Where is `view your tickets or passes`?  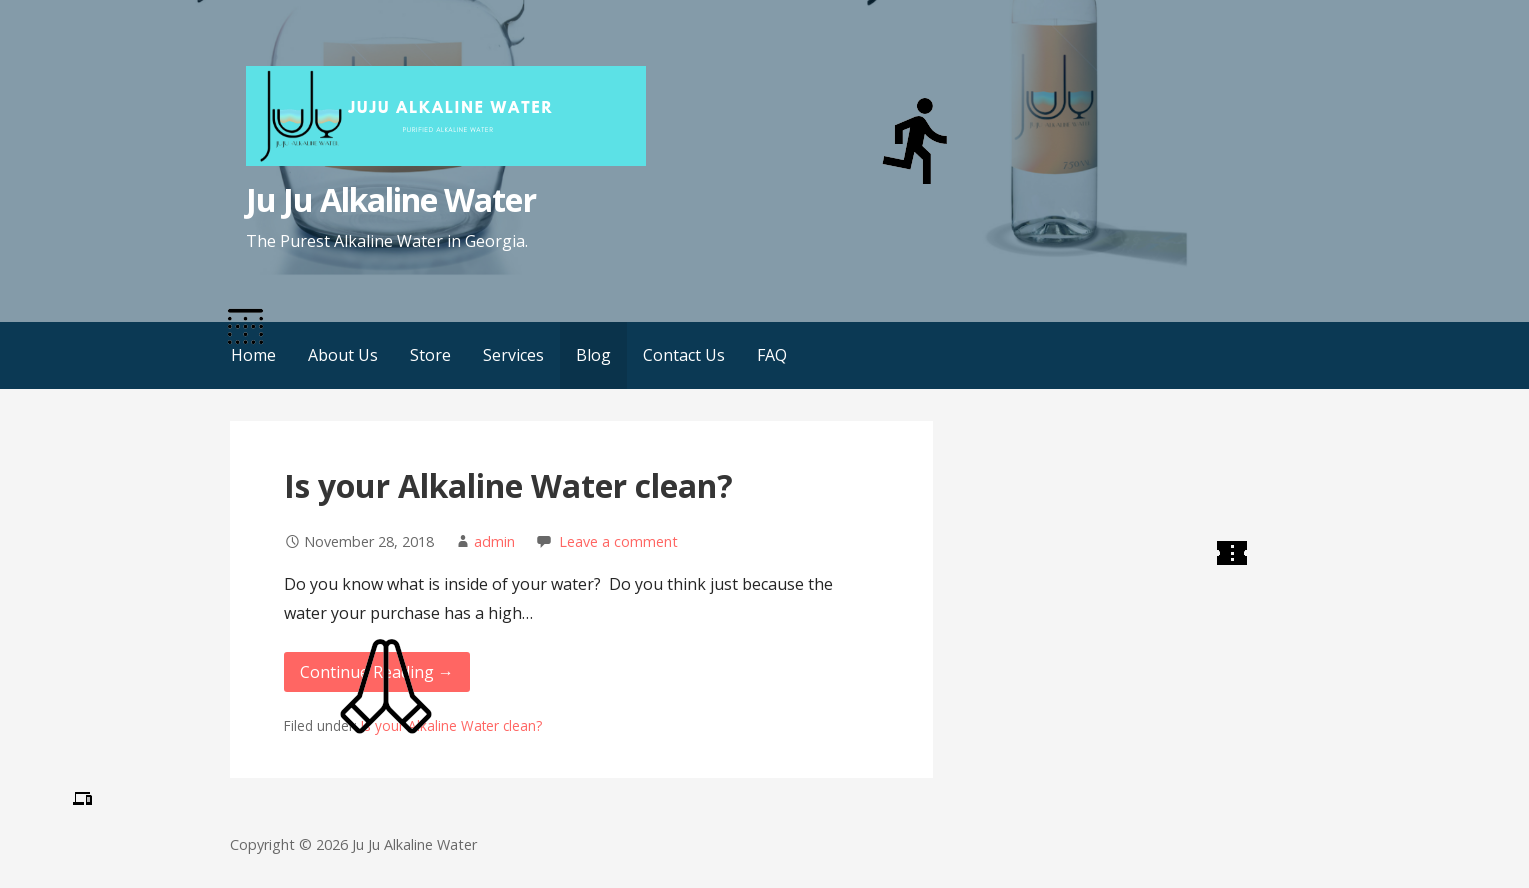 view your tickets or passes is located at coordinates (1232, 553).